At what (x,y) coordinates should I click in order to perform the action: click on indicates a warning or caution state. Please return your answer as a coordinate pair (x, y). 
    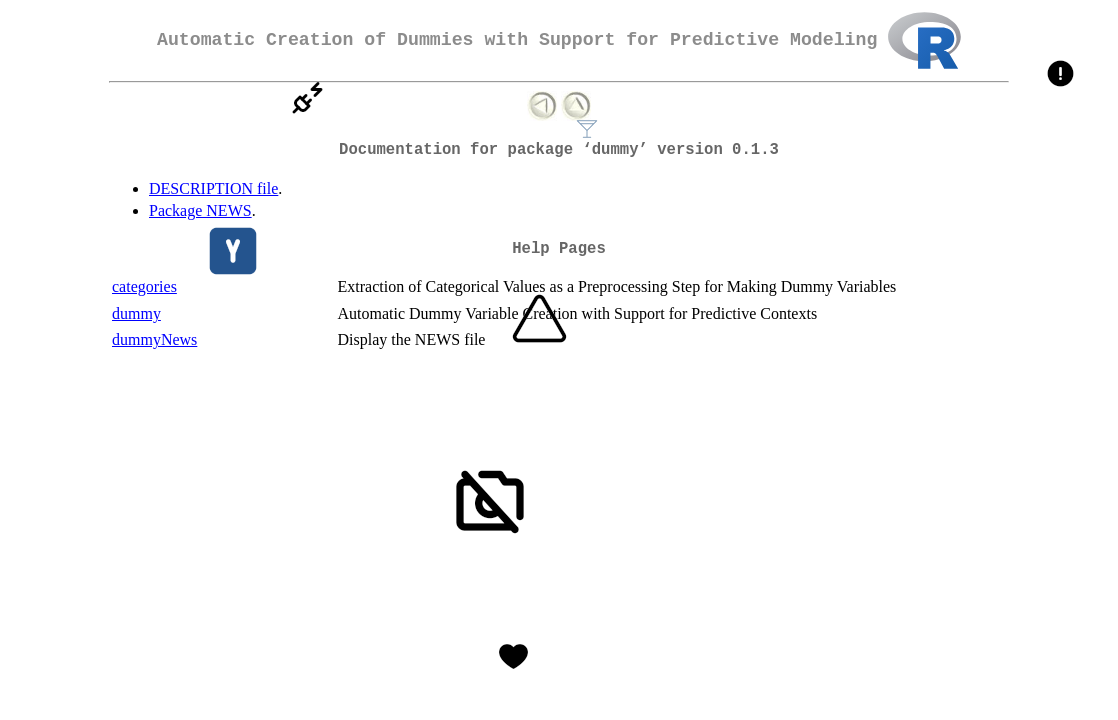
    Looking at the image, I should click on (539, 319).